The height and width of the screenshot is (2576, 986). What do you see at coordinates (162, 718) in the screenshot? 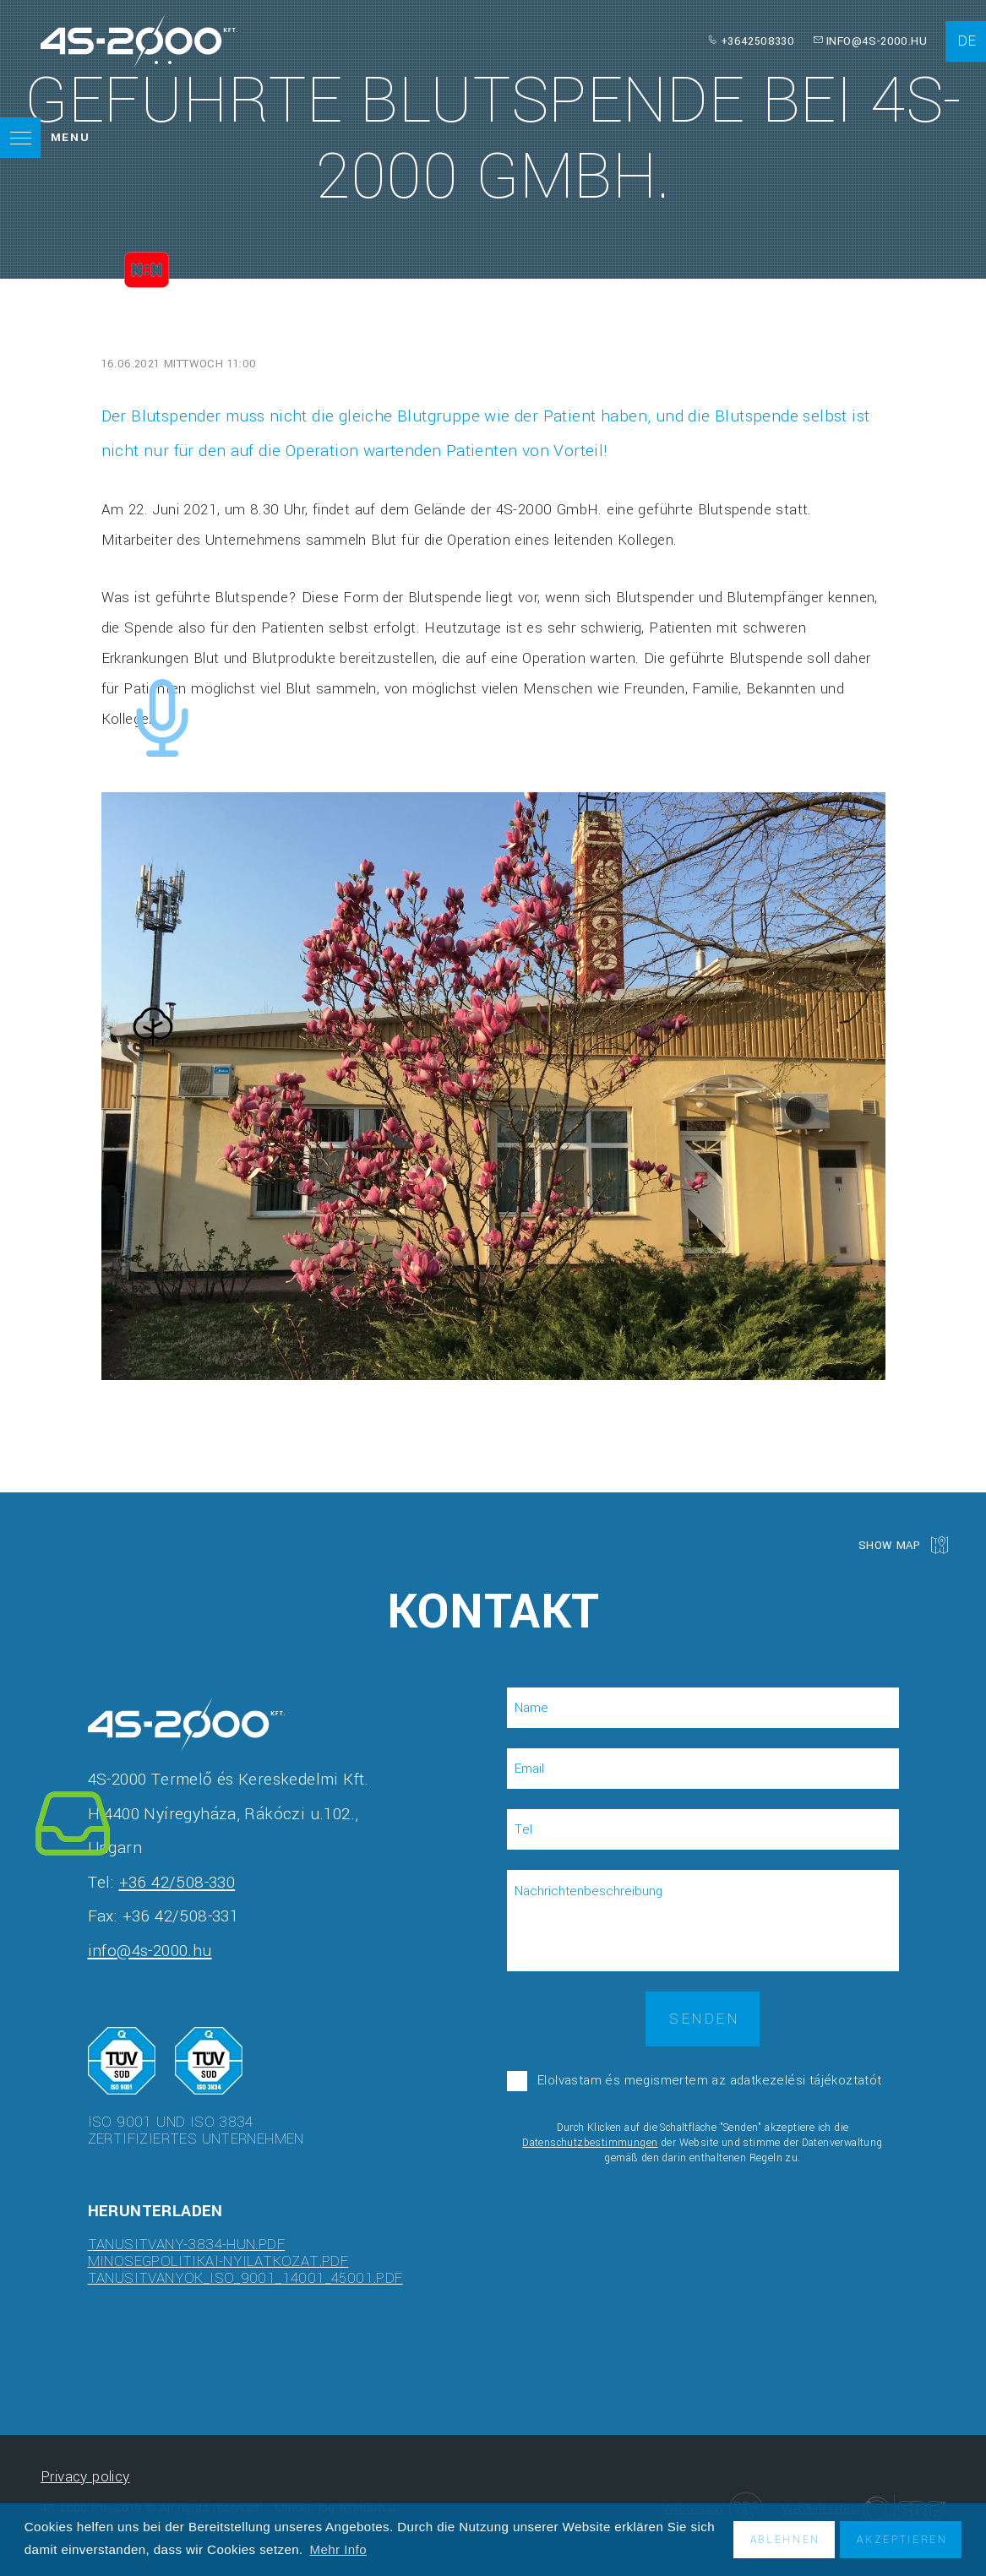
I see `tap to use voice input` at bounding box center [162, 718].